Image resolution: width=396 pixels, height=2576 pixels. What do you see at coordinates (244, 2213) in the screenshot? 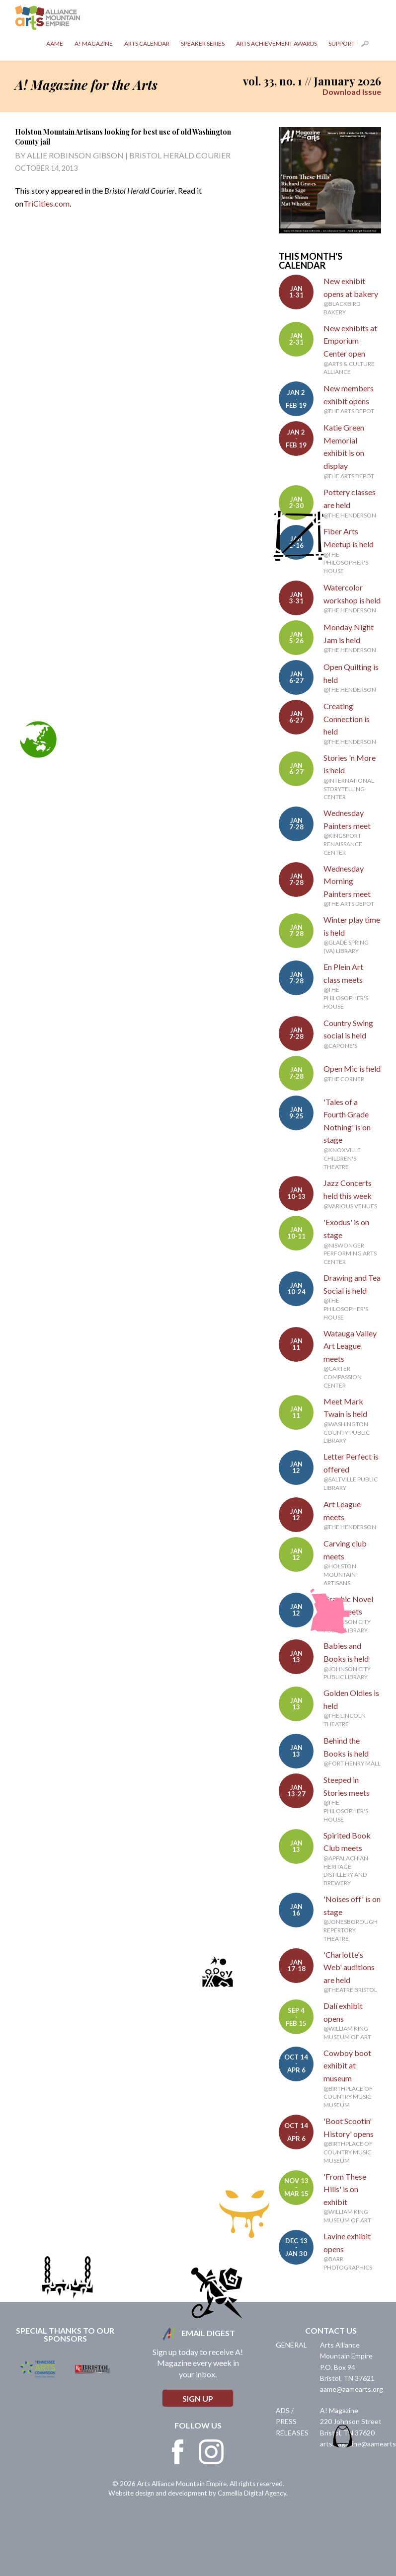
I see `indicates a delicious or tempting item` at bounding box center [244, 2213].